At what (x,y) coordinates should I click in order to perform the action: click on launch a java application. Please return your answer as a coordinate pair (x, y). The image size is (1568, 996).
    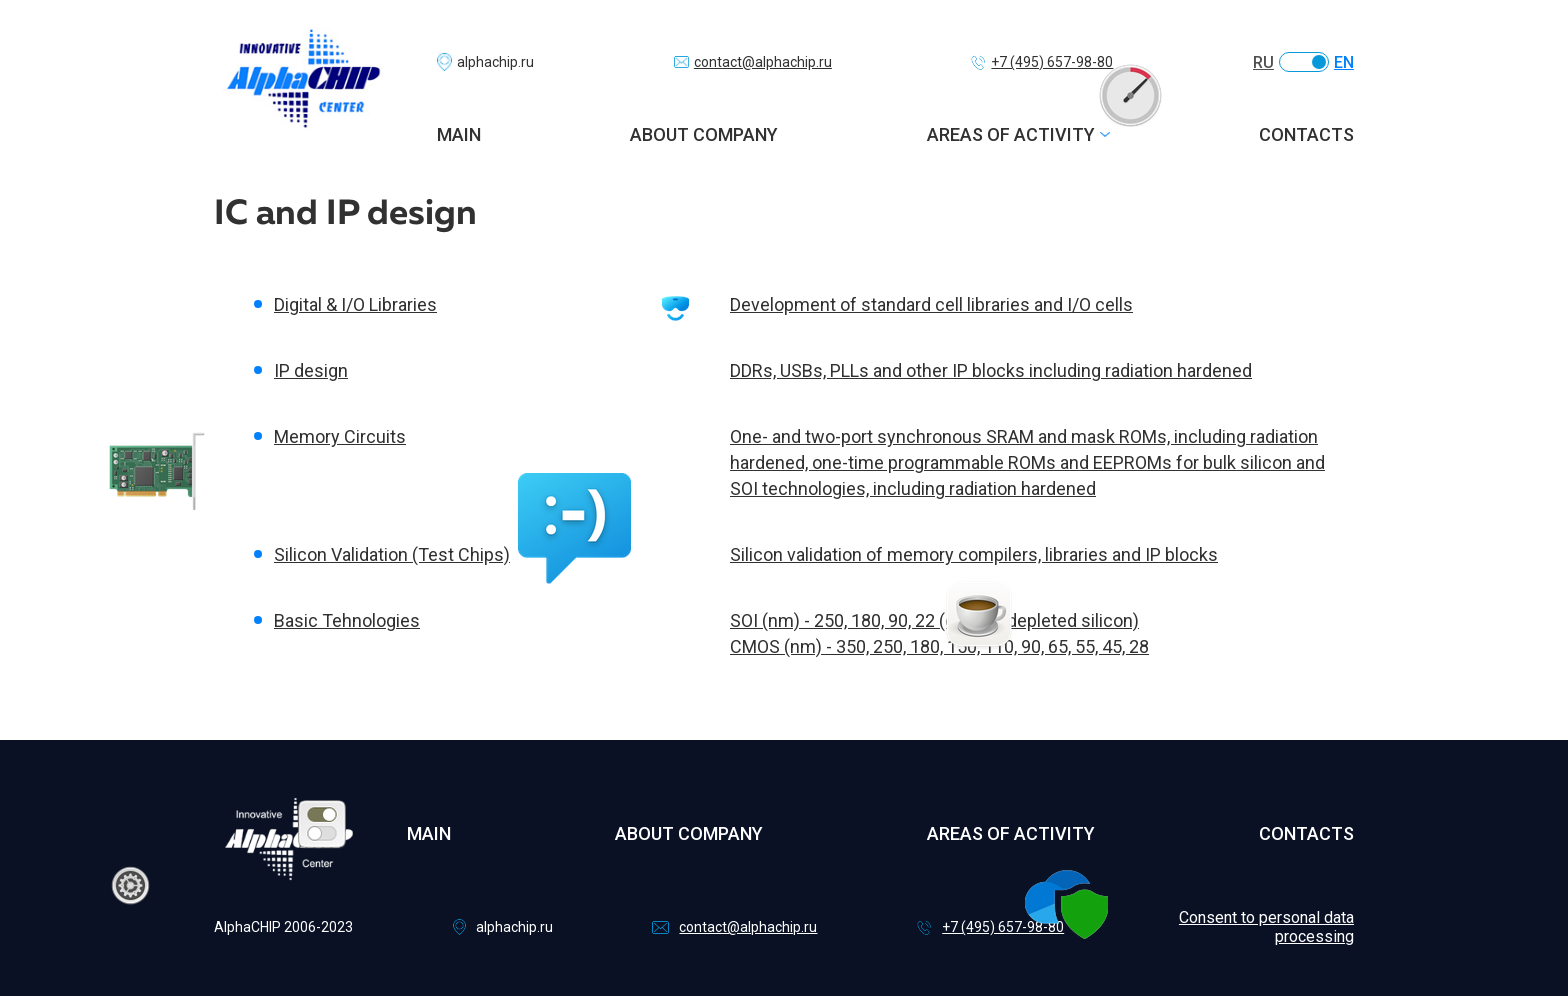
    Looking at the image, I should click on (979, 614).